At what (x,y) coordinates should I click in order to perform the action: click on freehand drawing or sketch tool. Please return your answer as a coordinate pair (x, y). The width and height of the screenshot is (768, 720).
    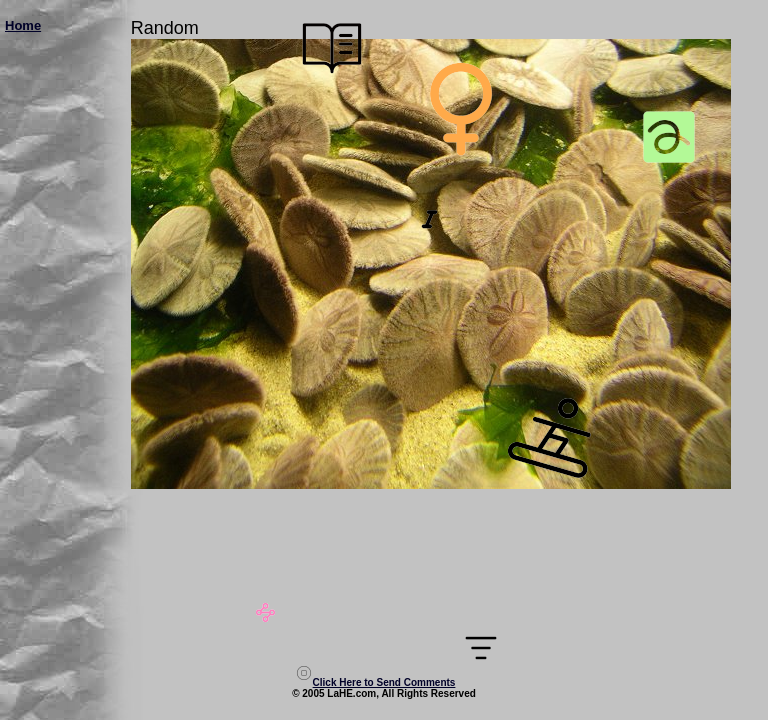
    Looking at the image, I should click on (669, 137).